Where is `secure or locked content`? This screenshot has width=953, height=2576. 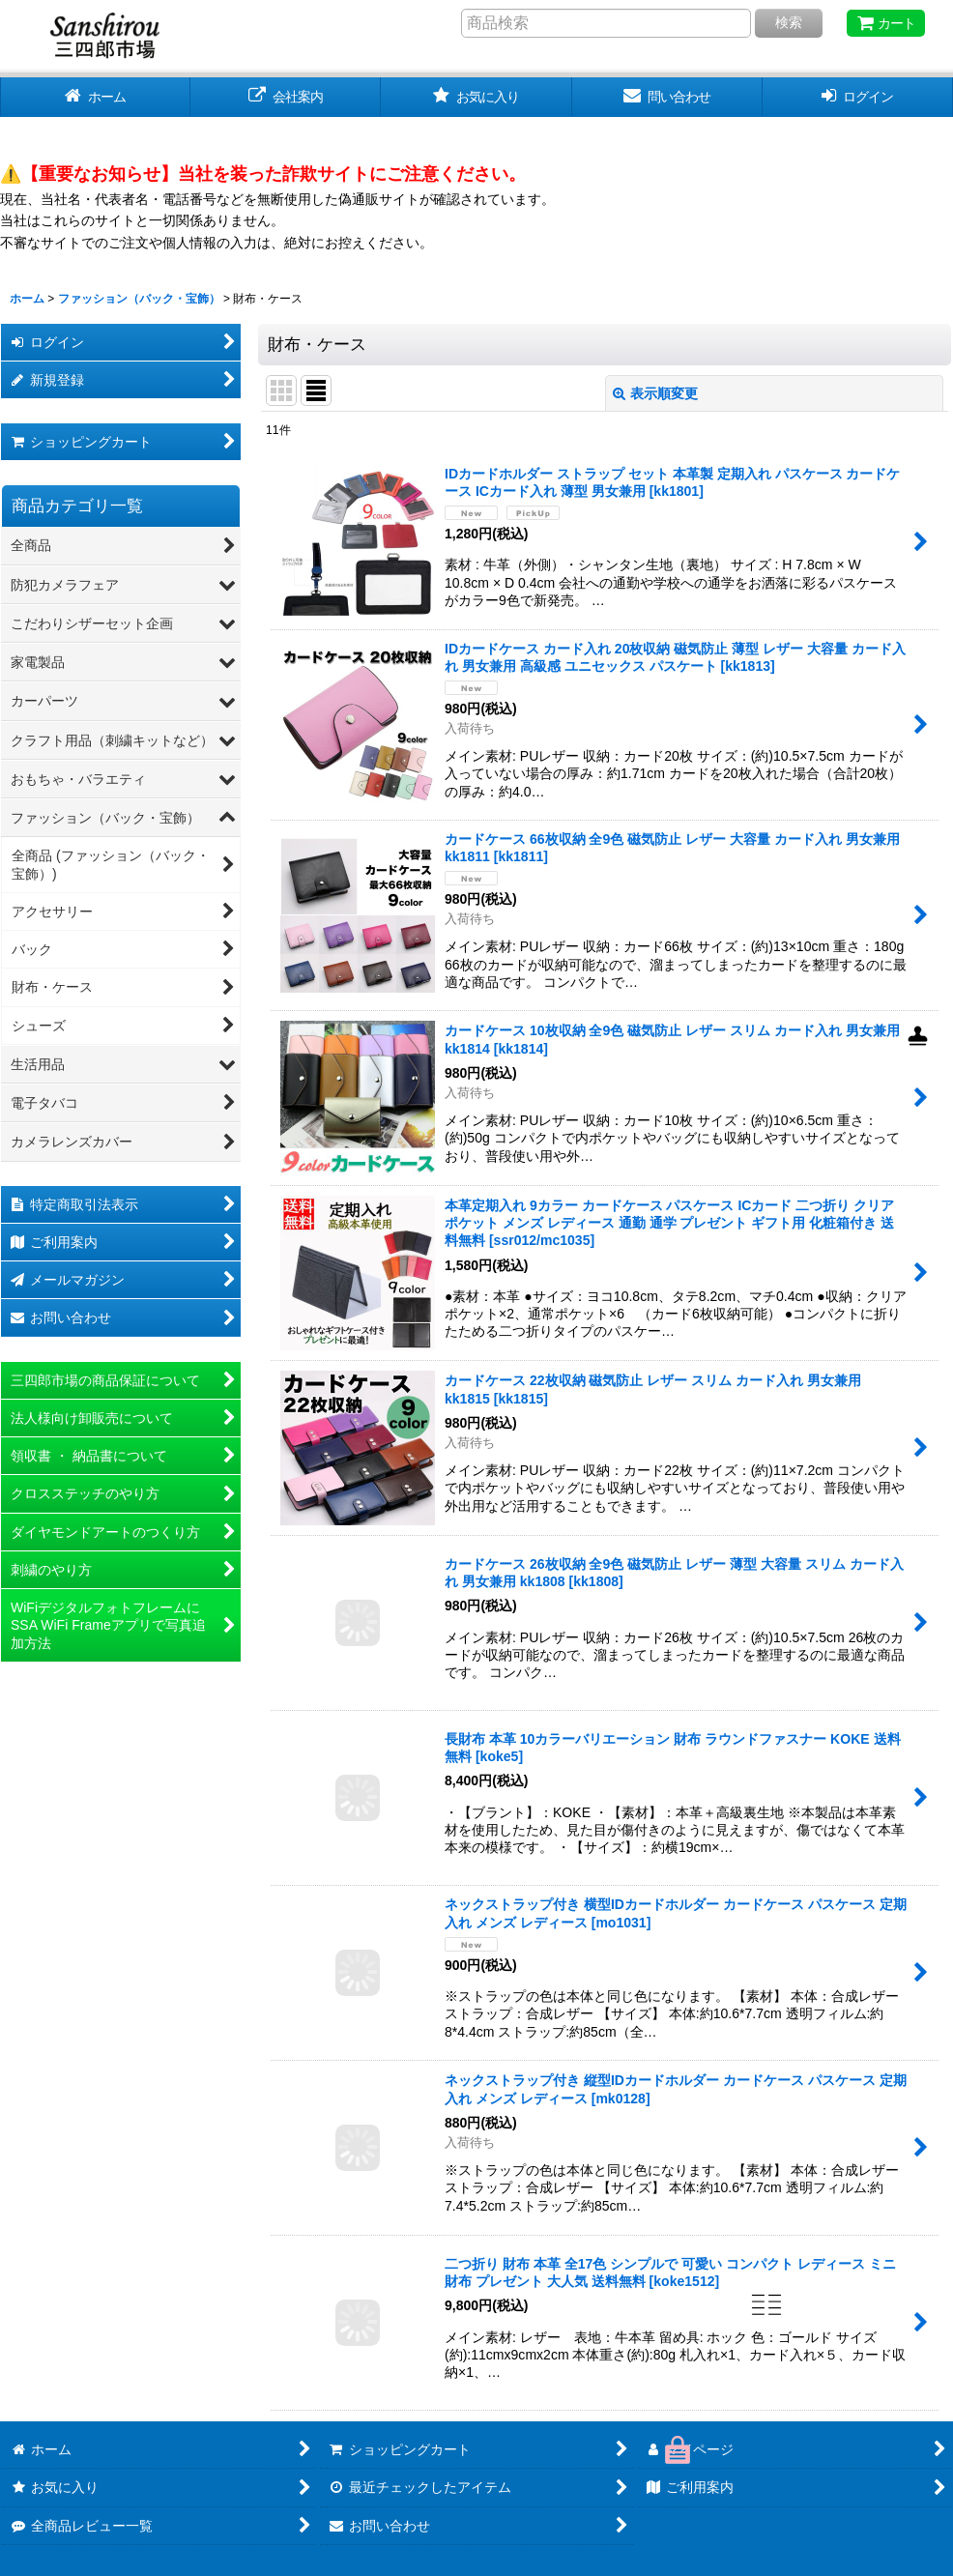
secure or locked content is located at coordinates (678, 2451).